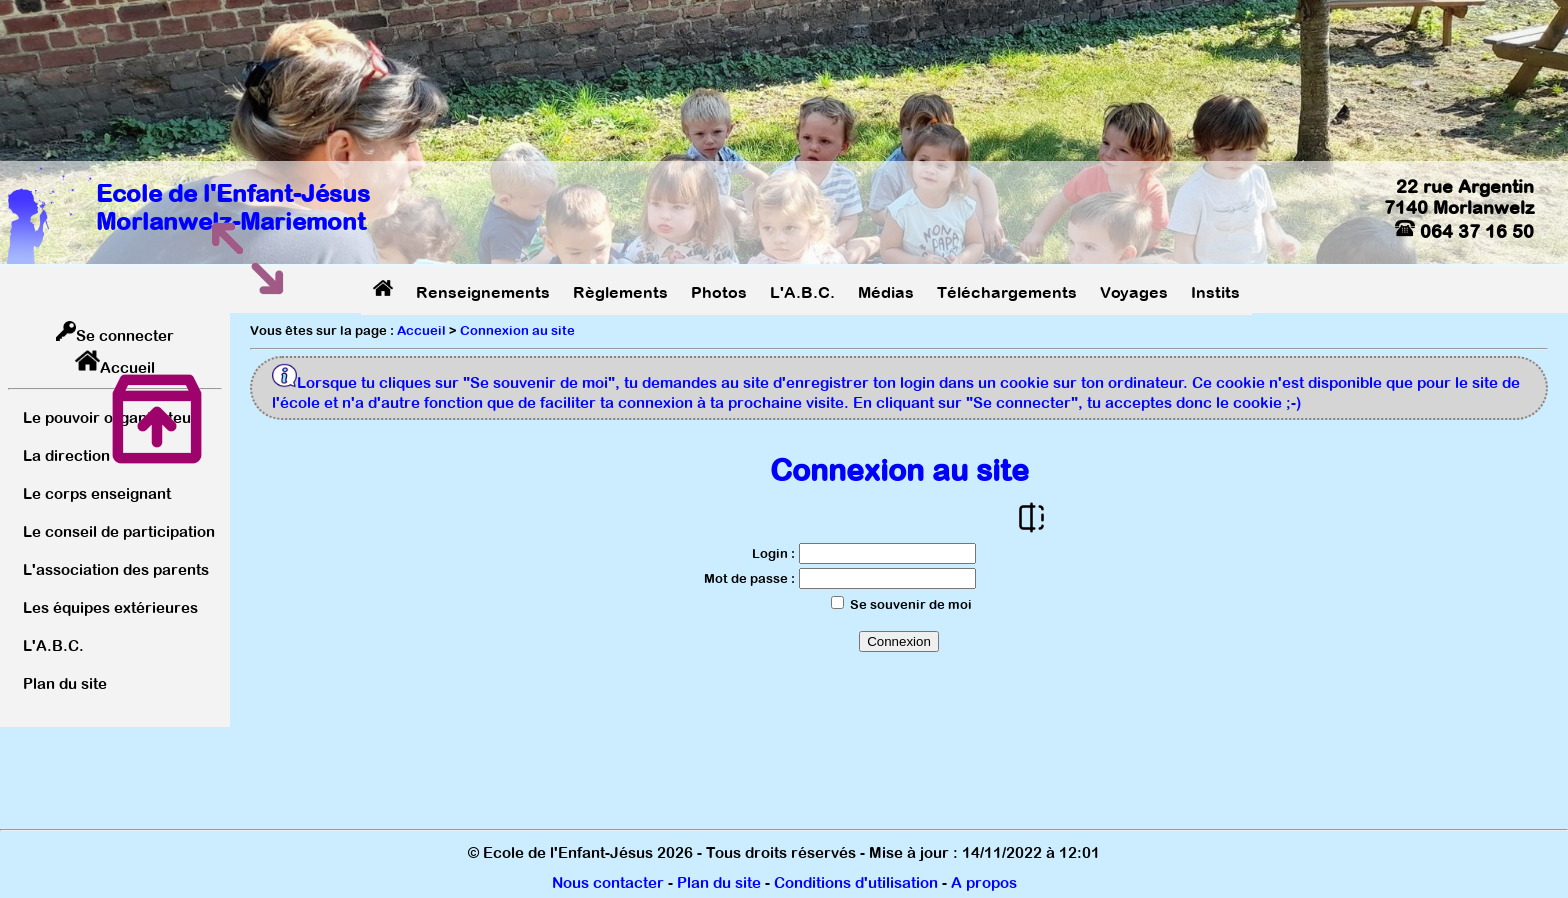 Image resolution: width=1568 pixels, height=898 pixels. What do you see at coordinates (157, 419) in the screenshot?
I see `upload or export a package` at bounding box center [157, 419].